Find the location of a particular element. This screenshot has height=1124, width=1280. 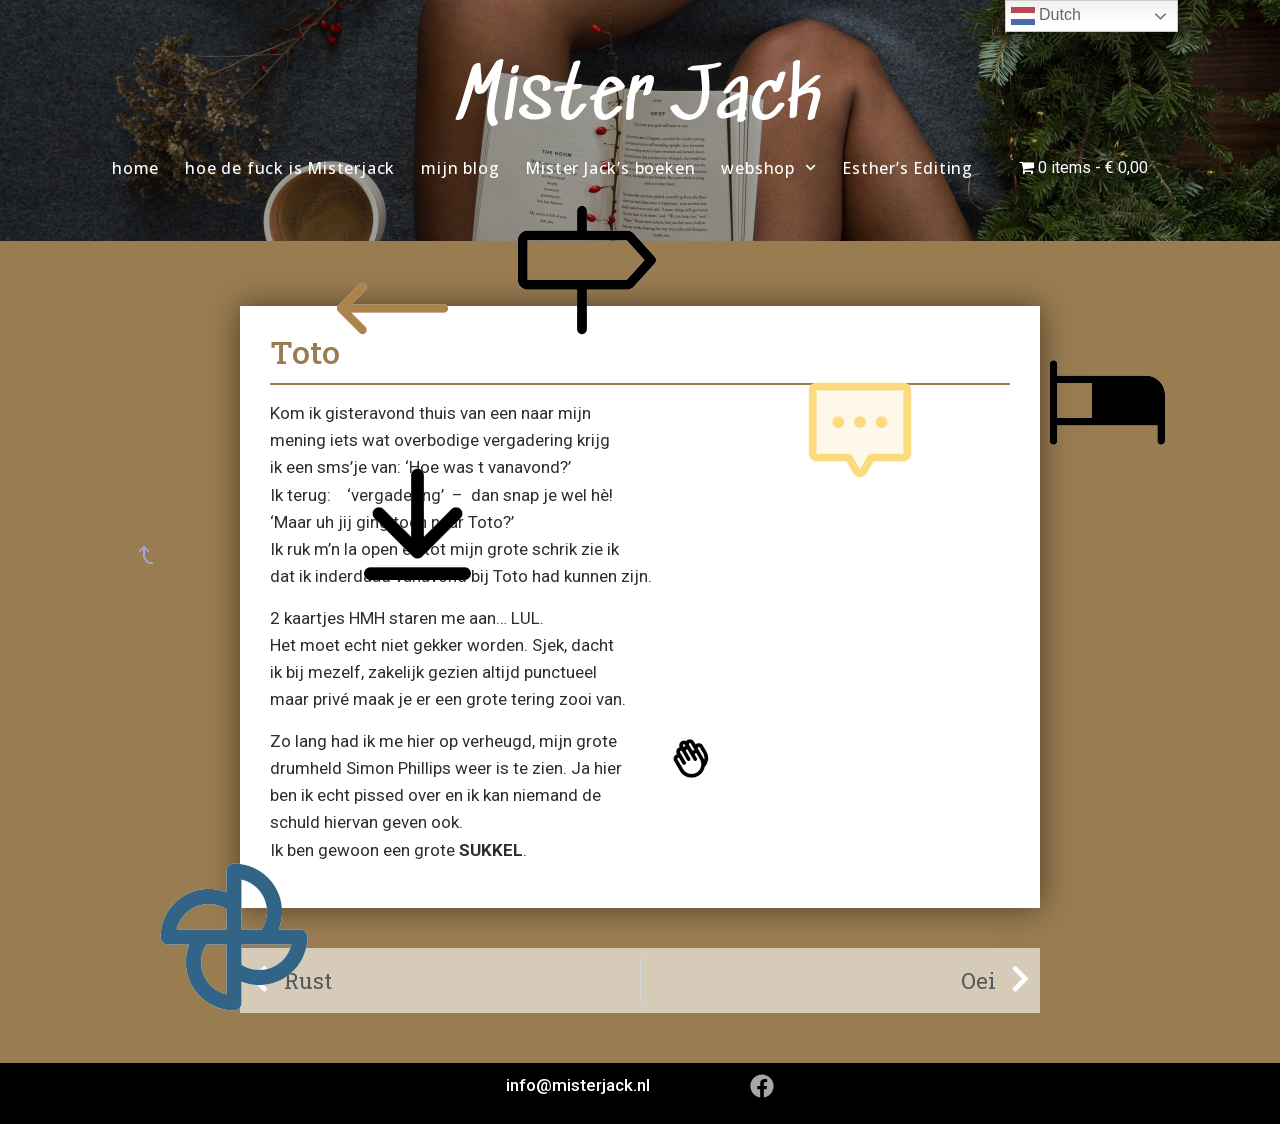

navigate to directions or wayfinding is located at coordinates (582, 270).